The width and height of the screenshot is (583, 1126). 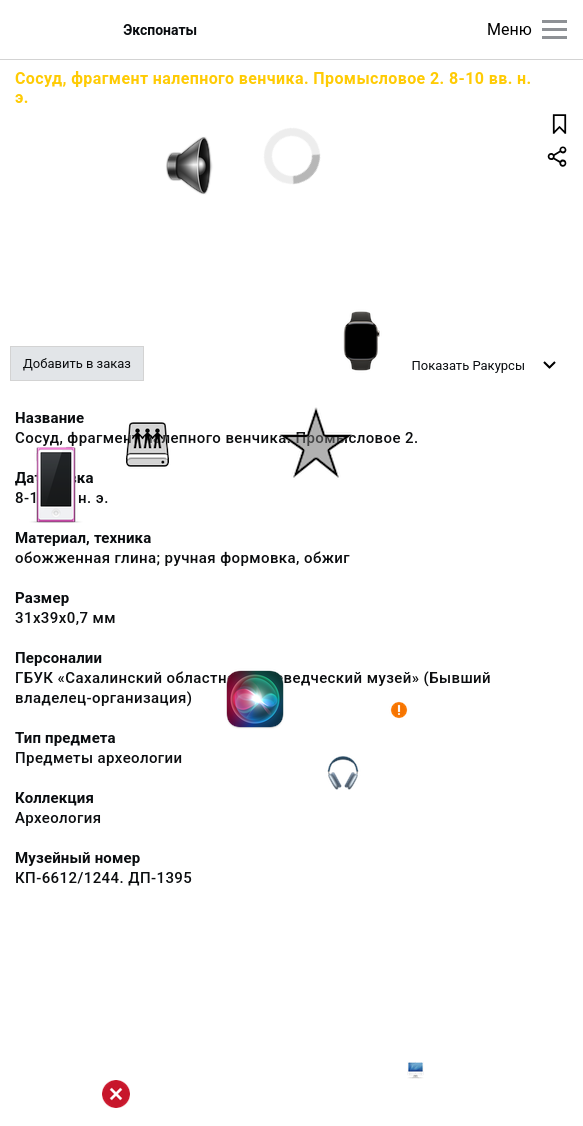 What do you see at coordinates (147, 444) in the screenshot?
I see `access a shared network drive` at bounding box center [147, 444].